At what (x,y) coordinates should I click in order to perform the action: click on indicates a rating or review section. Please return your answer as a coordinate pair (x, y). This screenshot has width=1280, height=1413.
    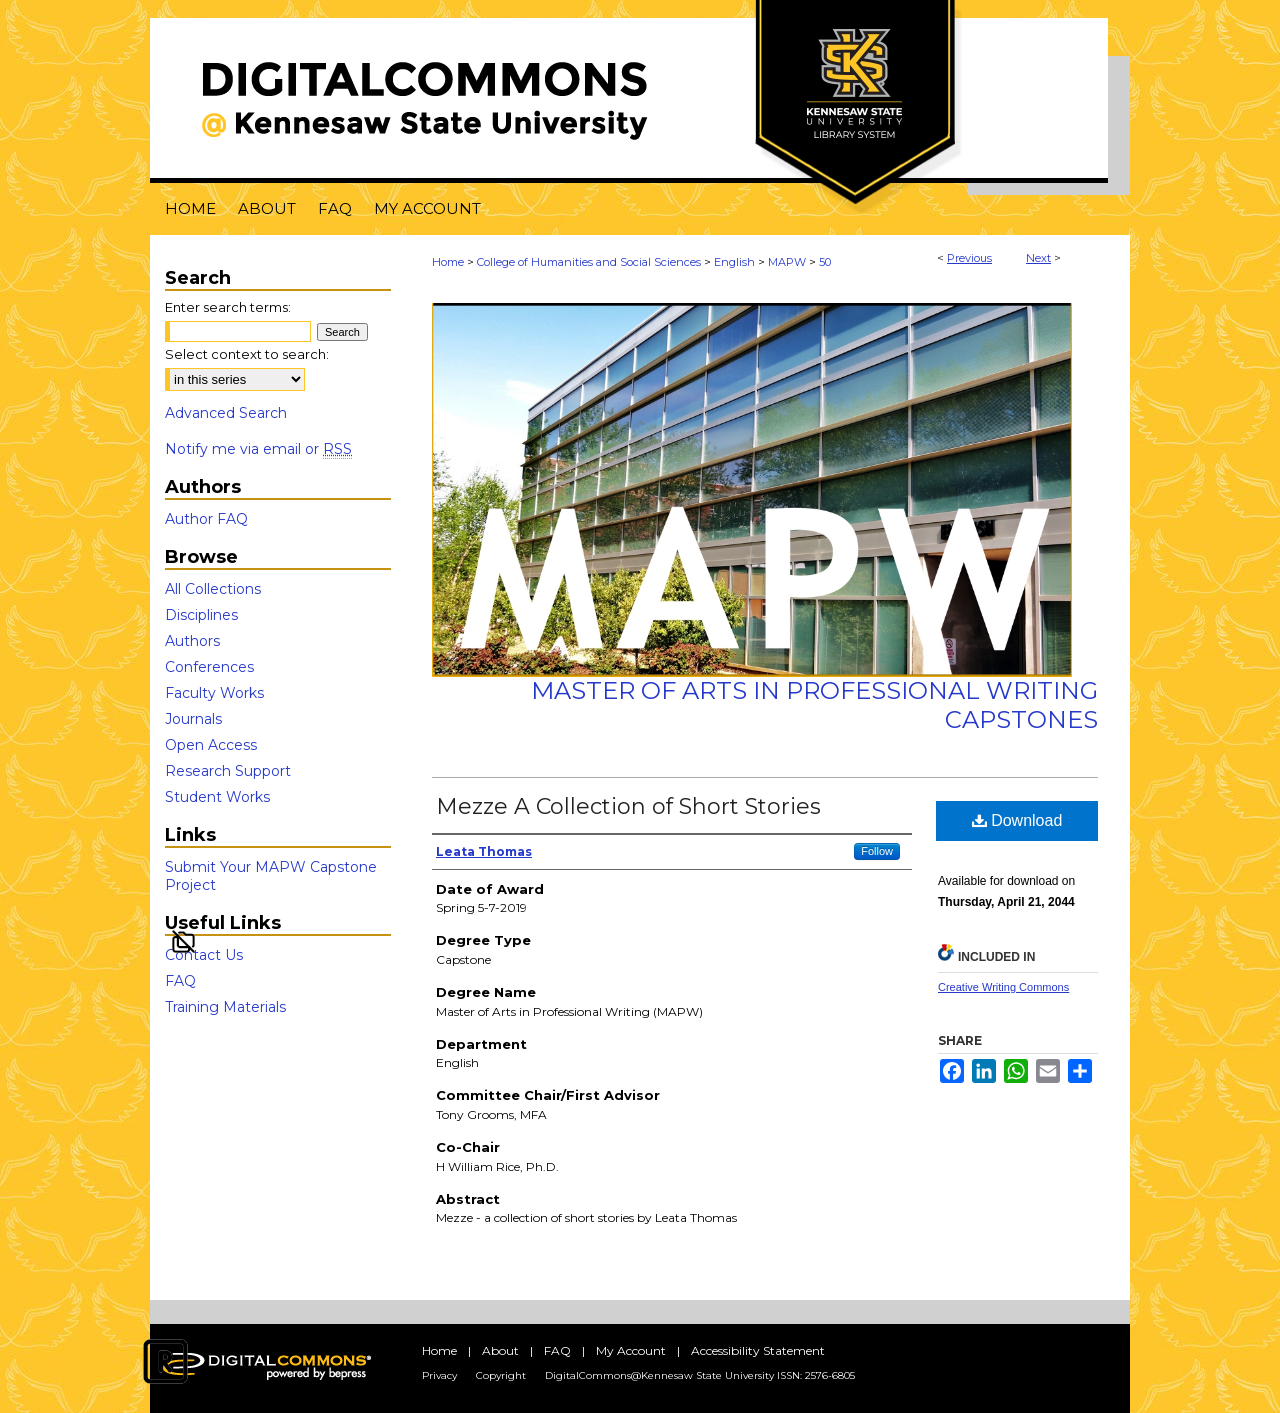
    Looking at the image, I should click on (165, 1361).